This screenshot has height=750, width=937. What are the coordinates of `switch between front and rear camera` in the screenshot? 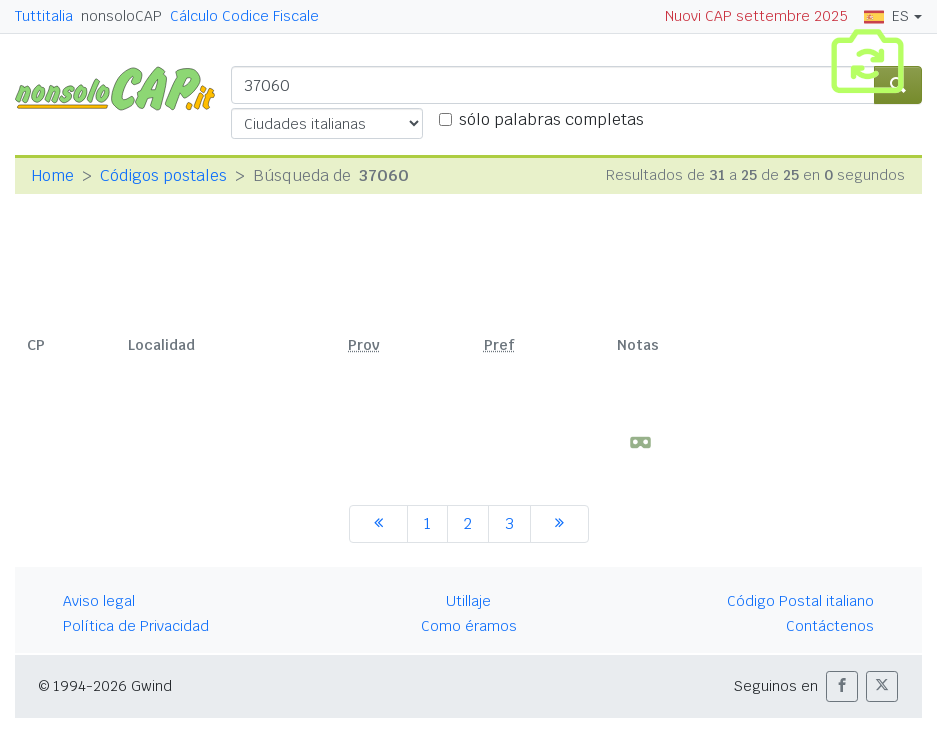 It's located at (867, 62).